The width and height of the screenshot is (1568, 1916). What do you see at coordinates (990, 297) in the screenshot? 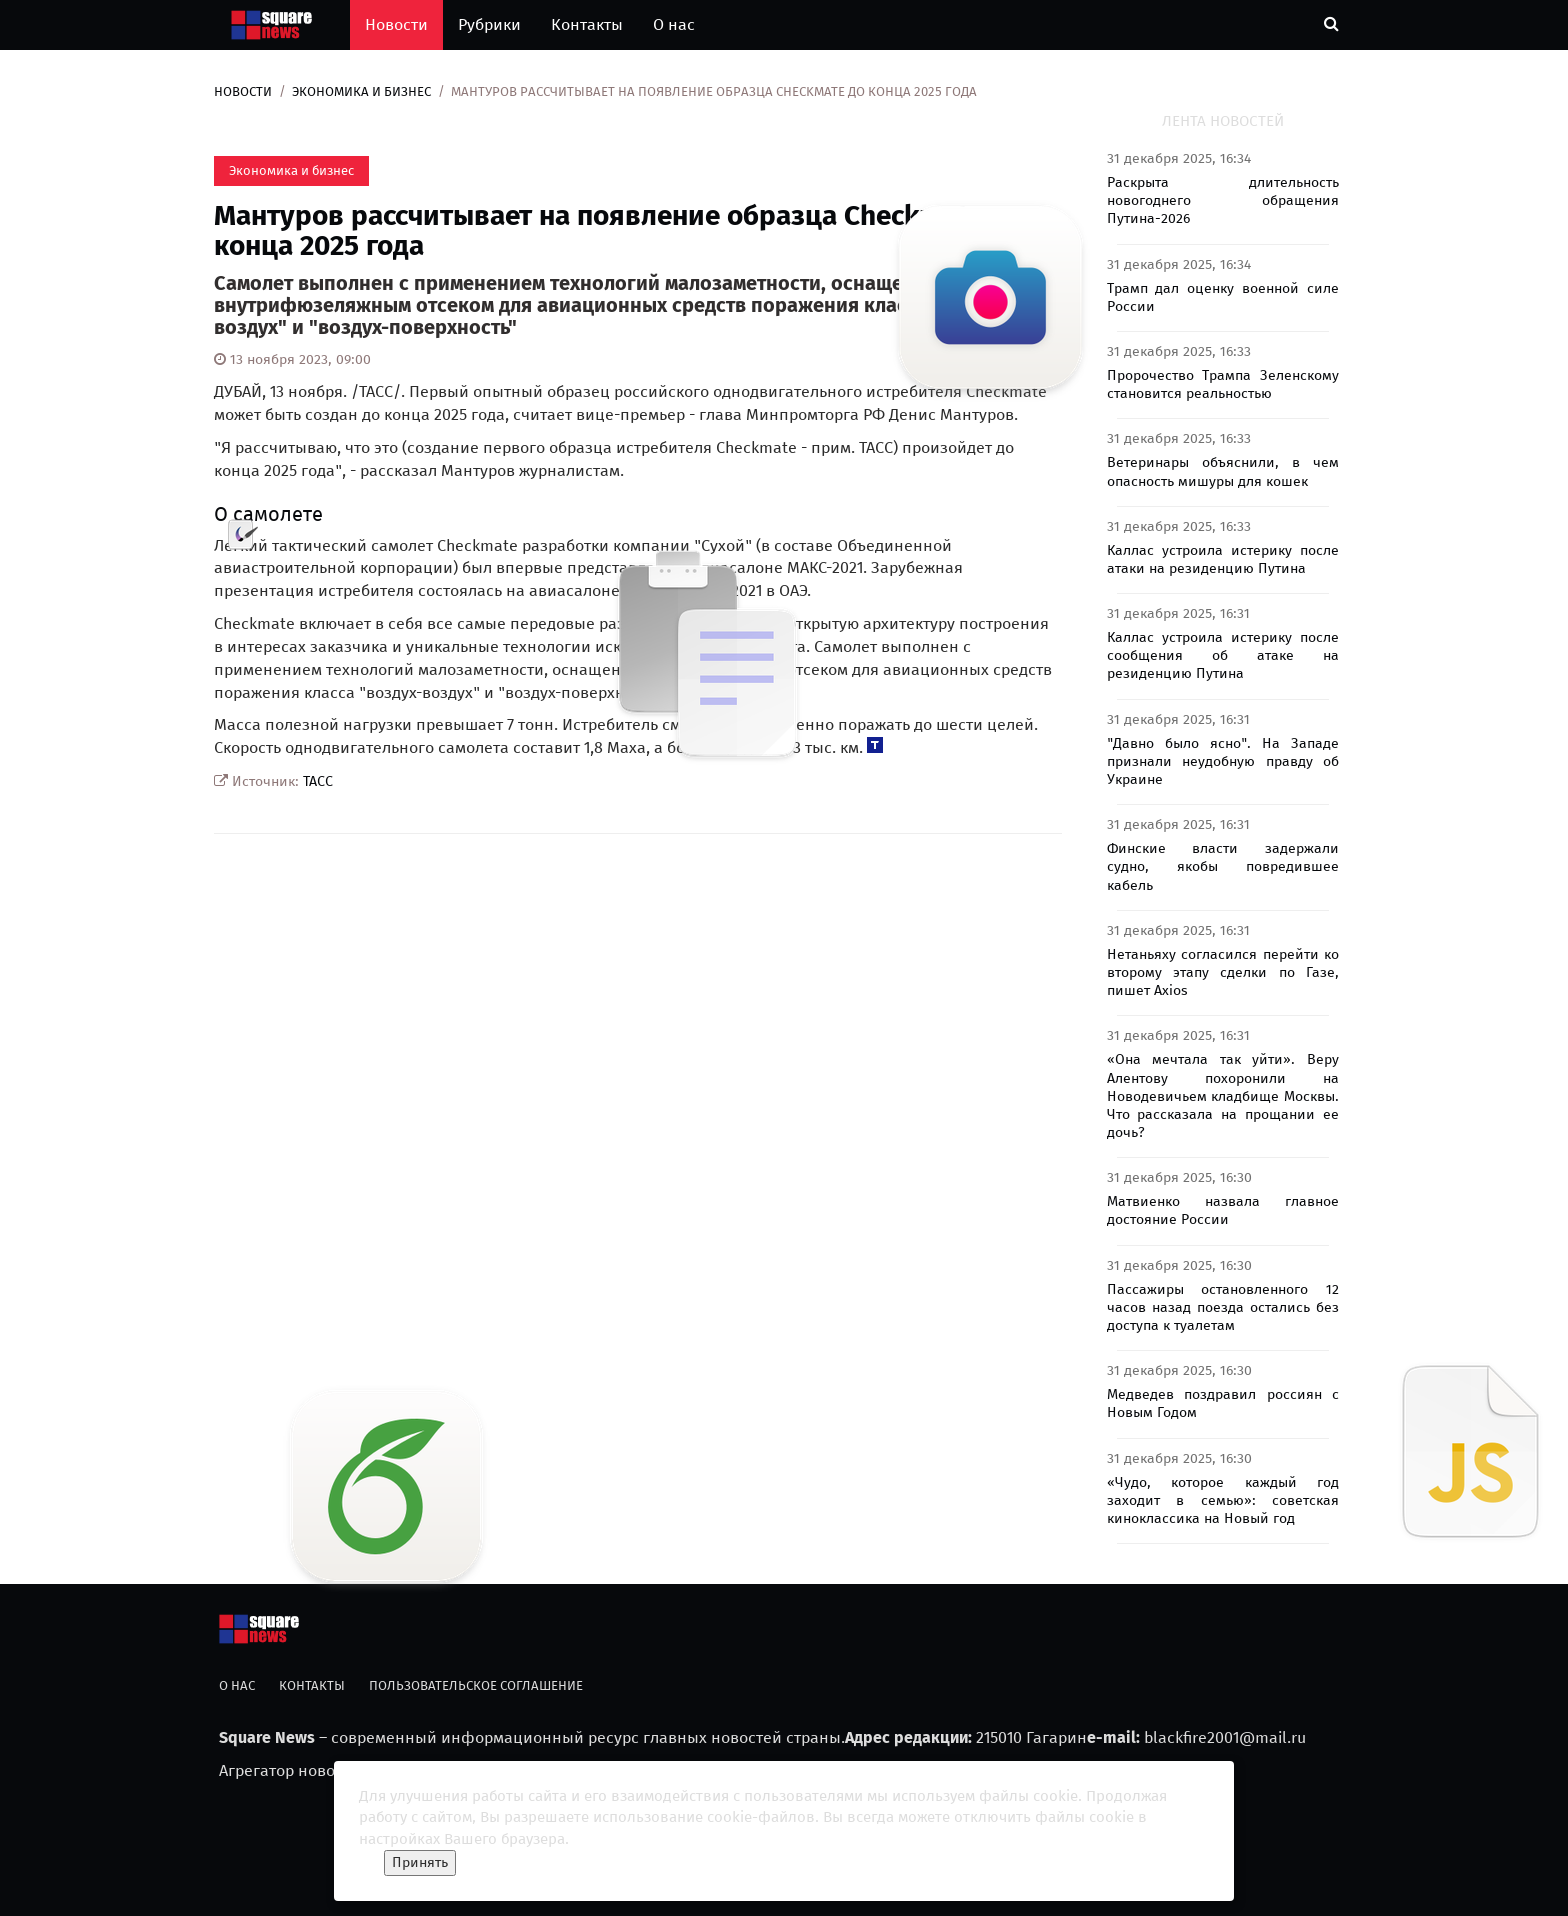
I see `open simplescreenrecorder app` at bounding box center [990, 297].